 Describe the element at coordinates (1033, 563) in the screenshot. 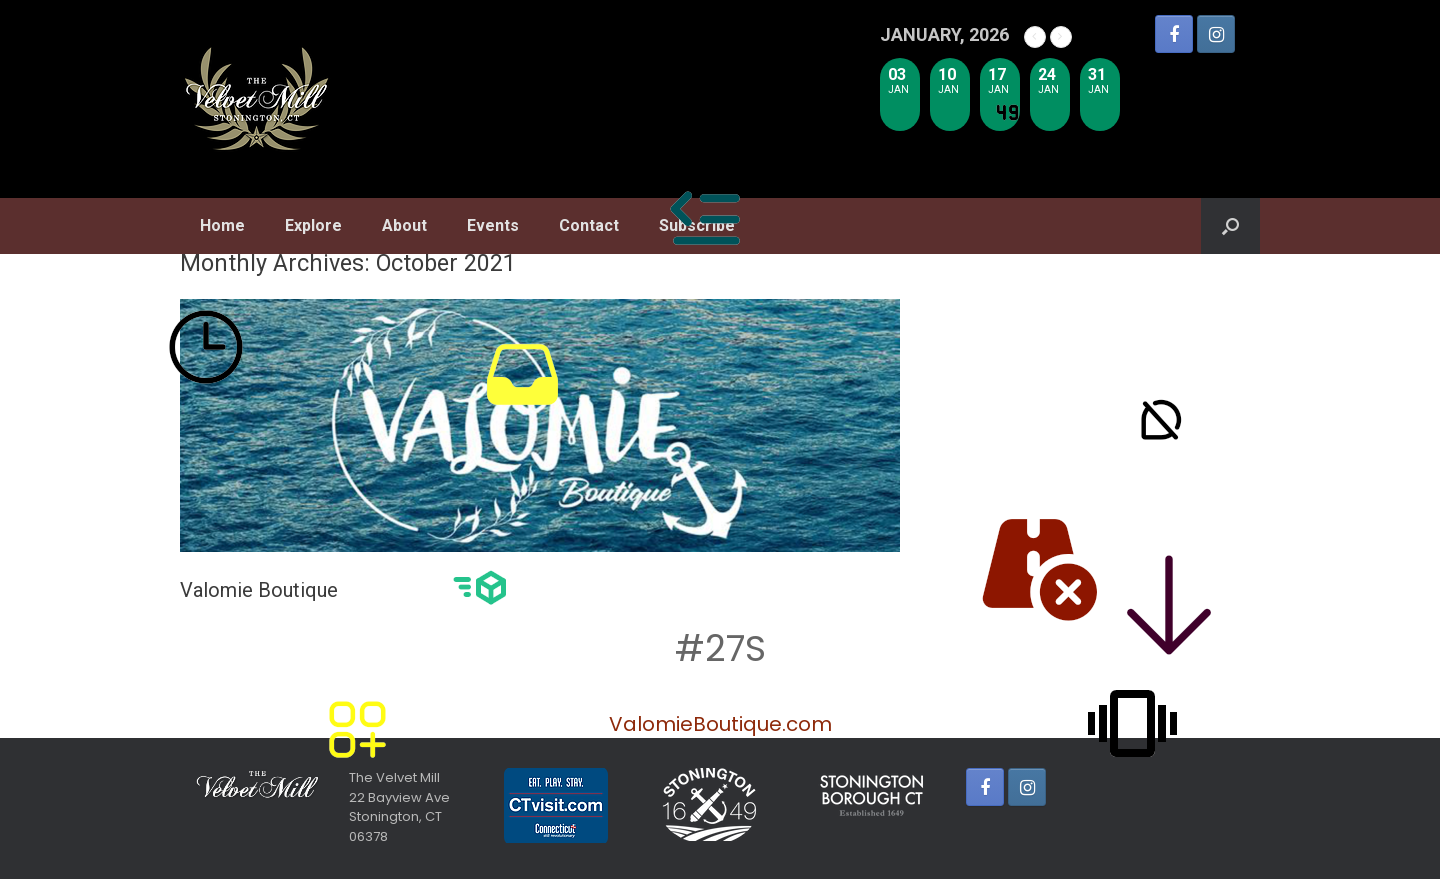

I see `road closure or blocked route` at that location.